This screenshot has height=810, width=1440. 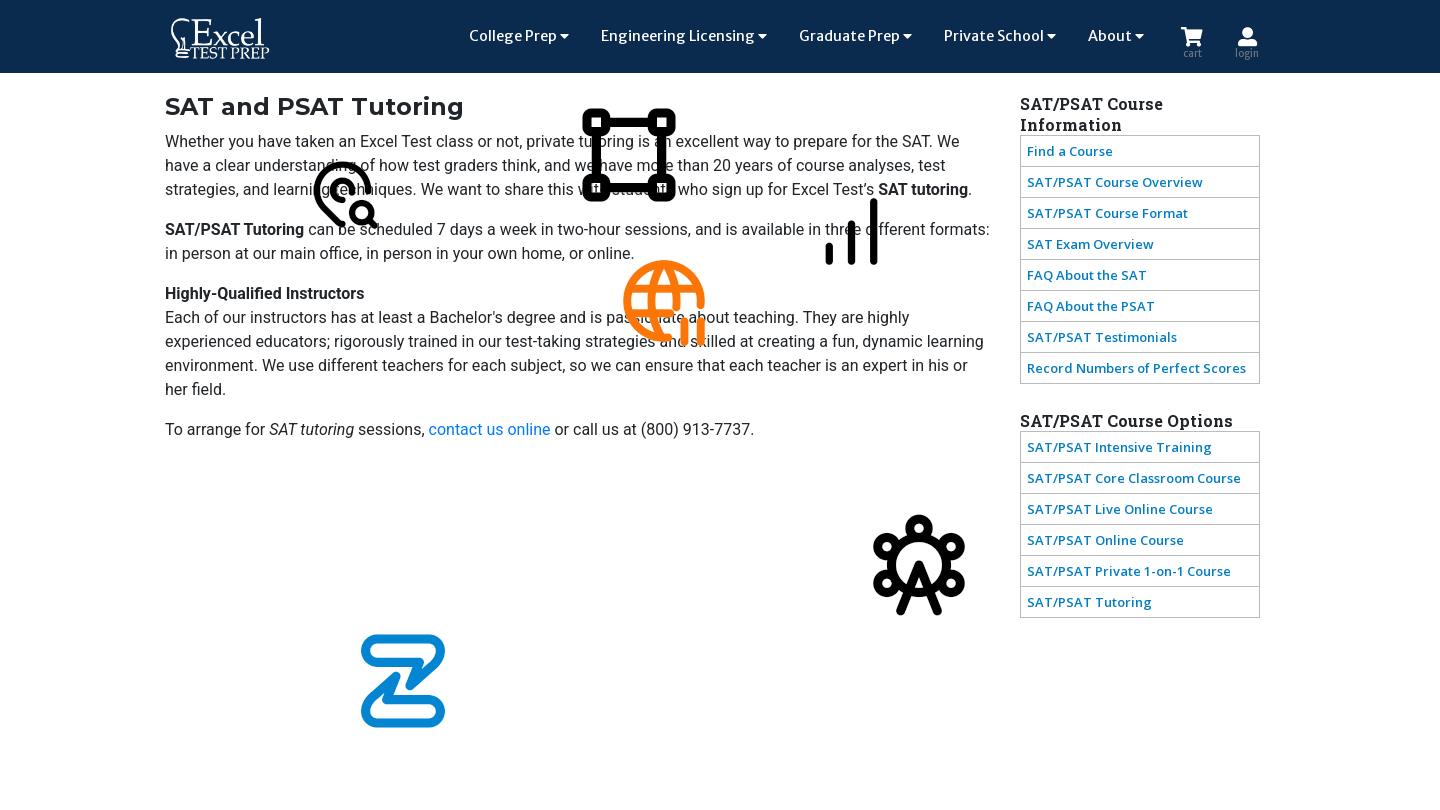 What do you see at coordinates (664, 301) in the screenshot?
I see `pause global sync or updates` at bounding box center [664, 301].